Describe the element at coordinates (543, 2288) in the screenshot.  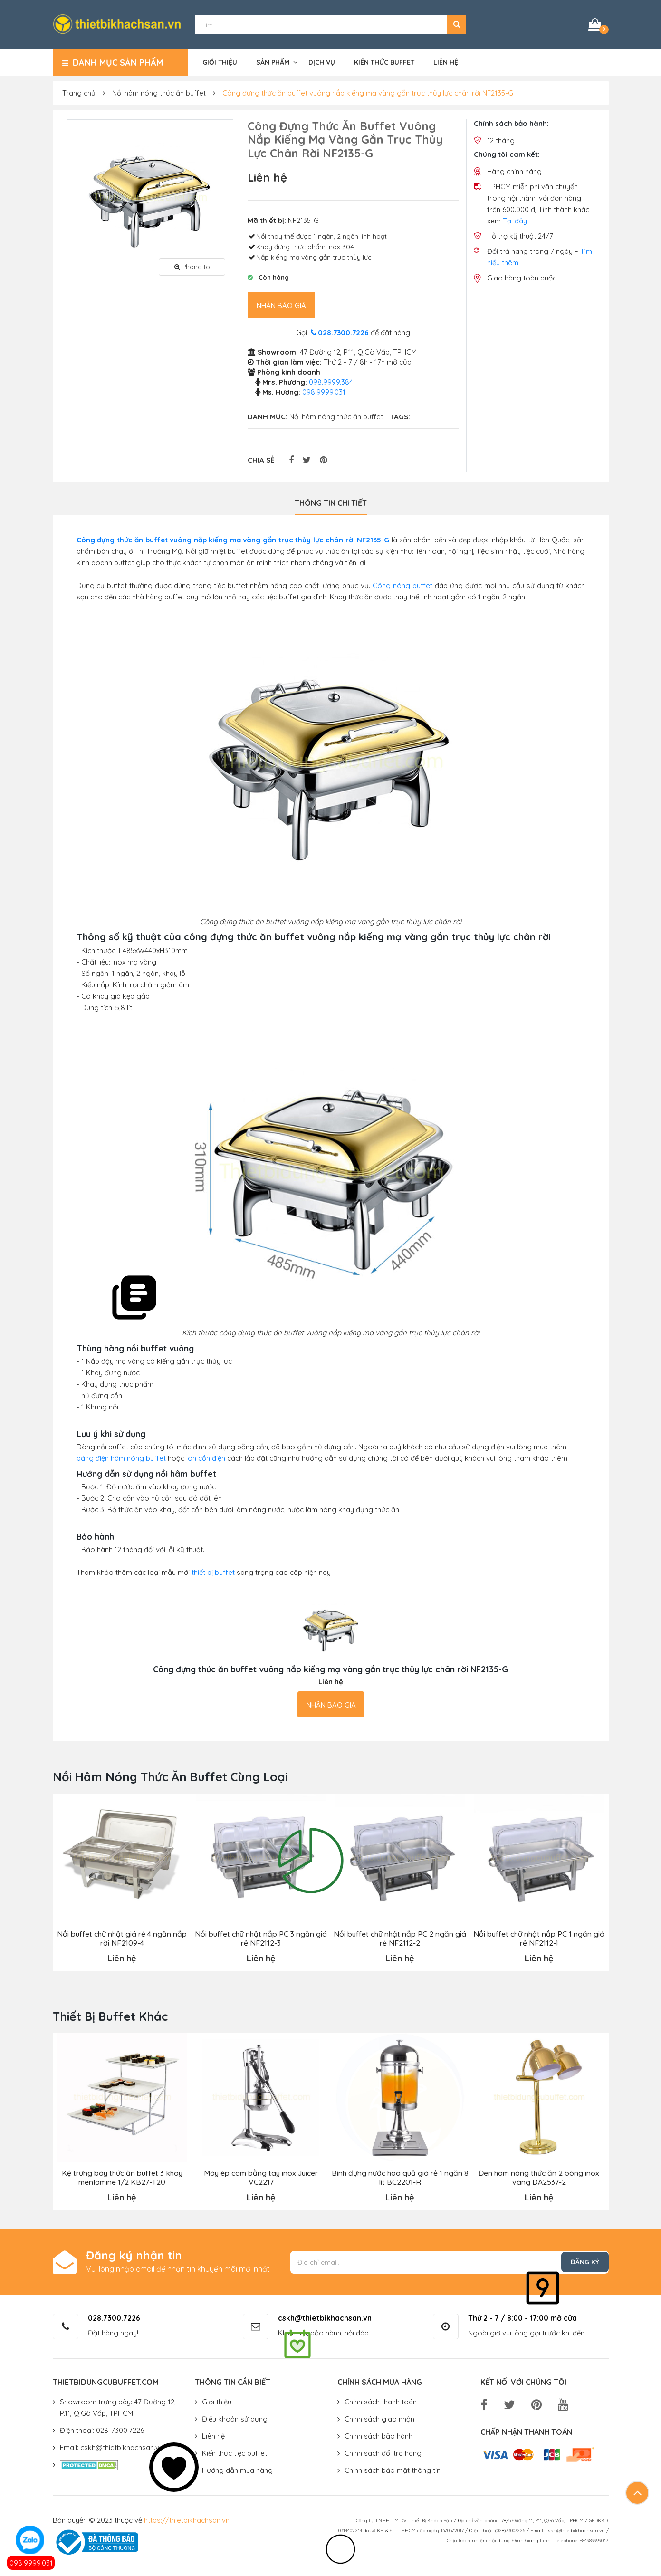
I see `select number nine` at that location.